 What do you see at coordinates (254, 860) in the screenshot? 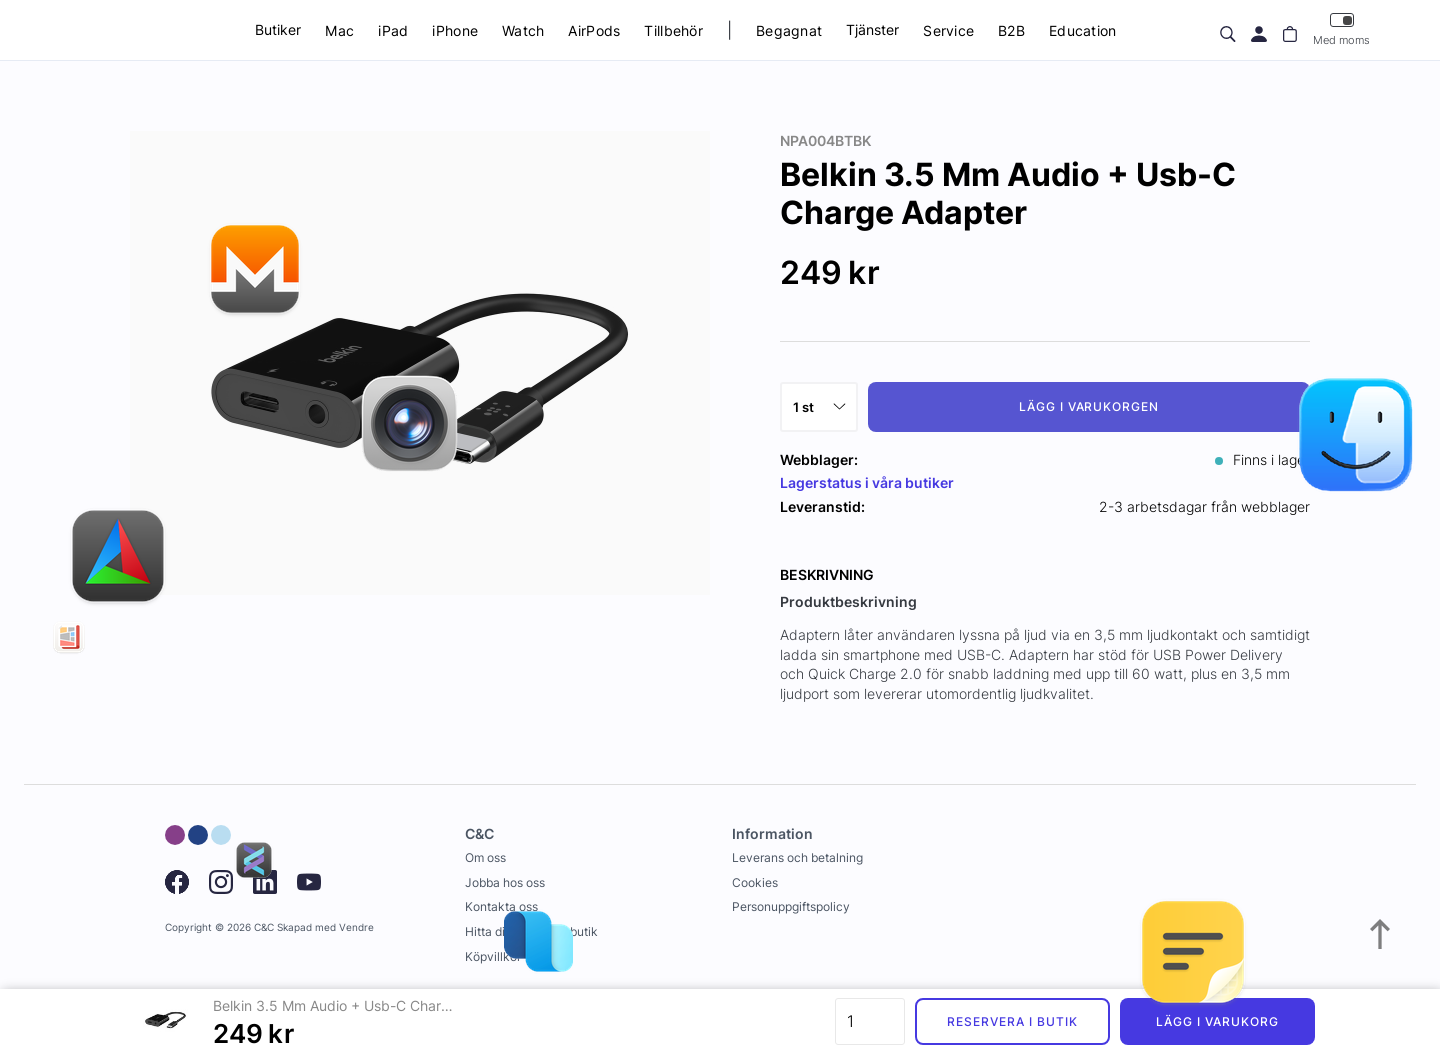
I see `open the helix app` at bounding box center [254, 860].